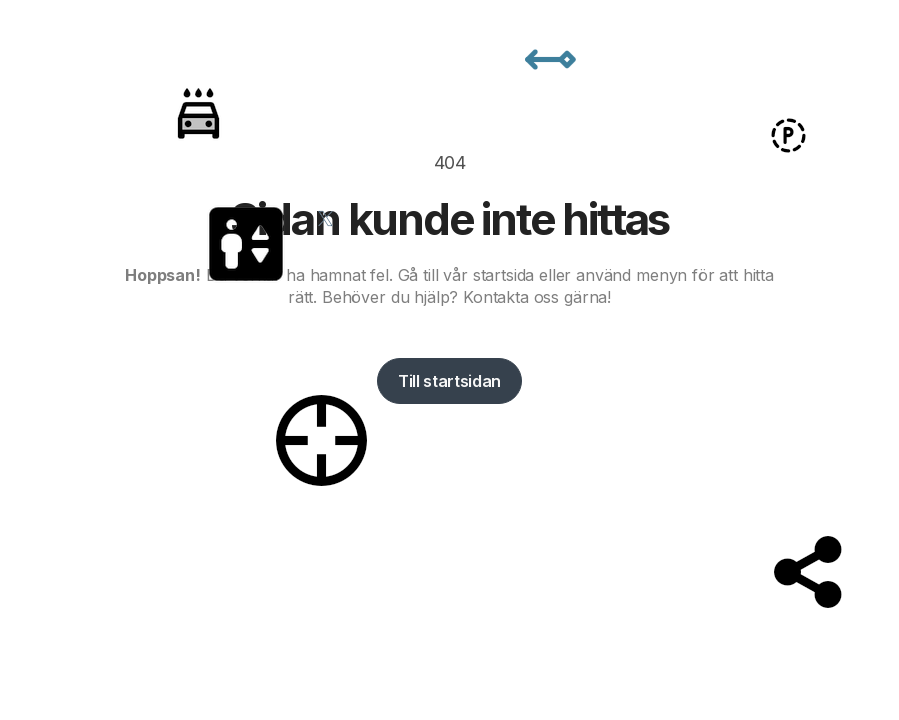  I want to click on find nearby car wash locations, so click(198, 113).